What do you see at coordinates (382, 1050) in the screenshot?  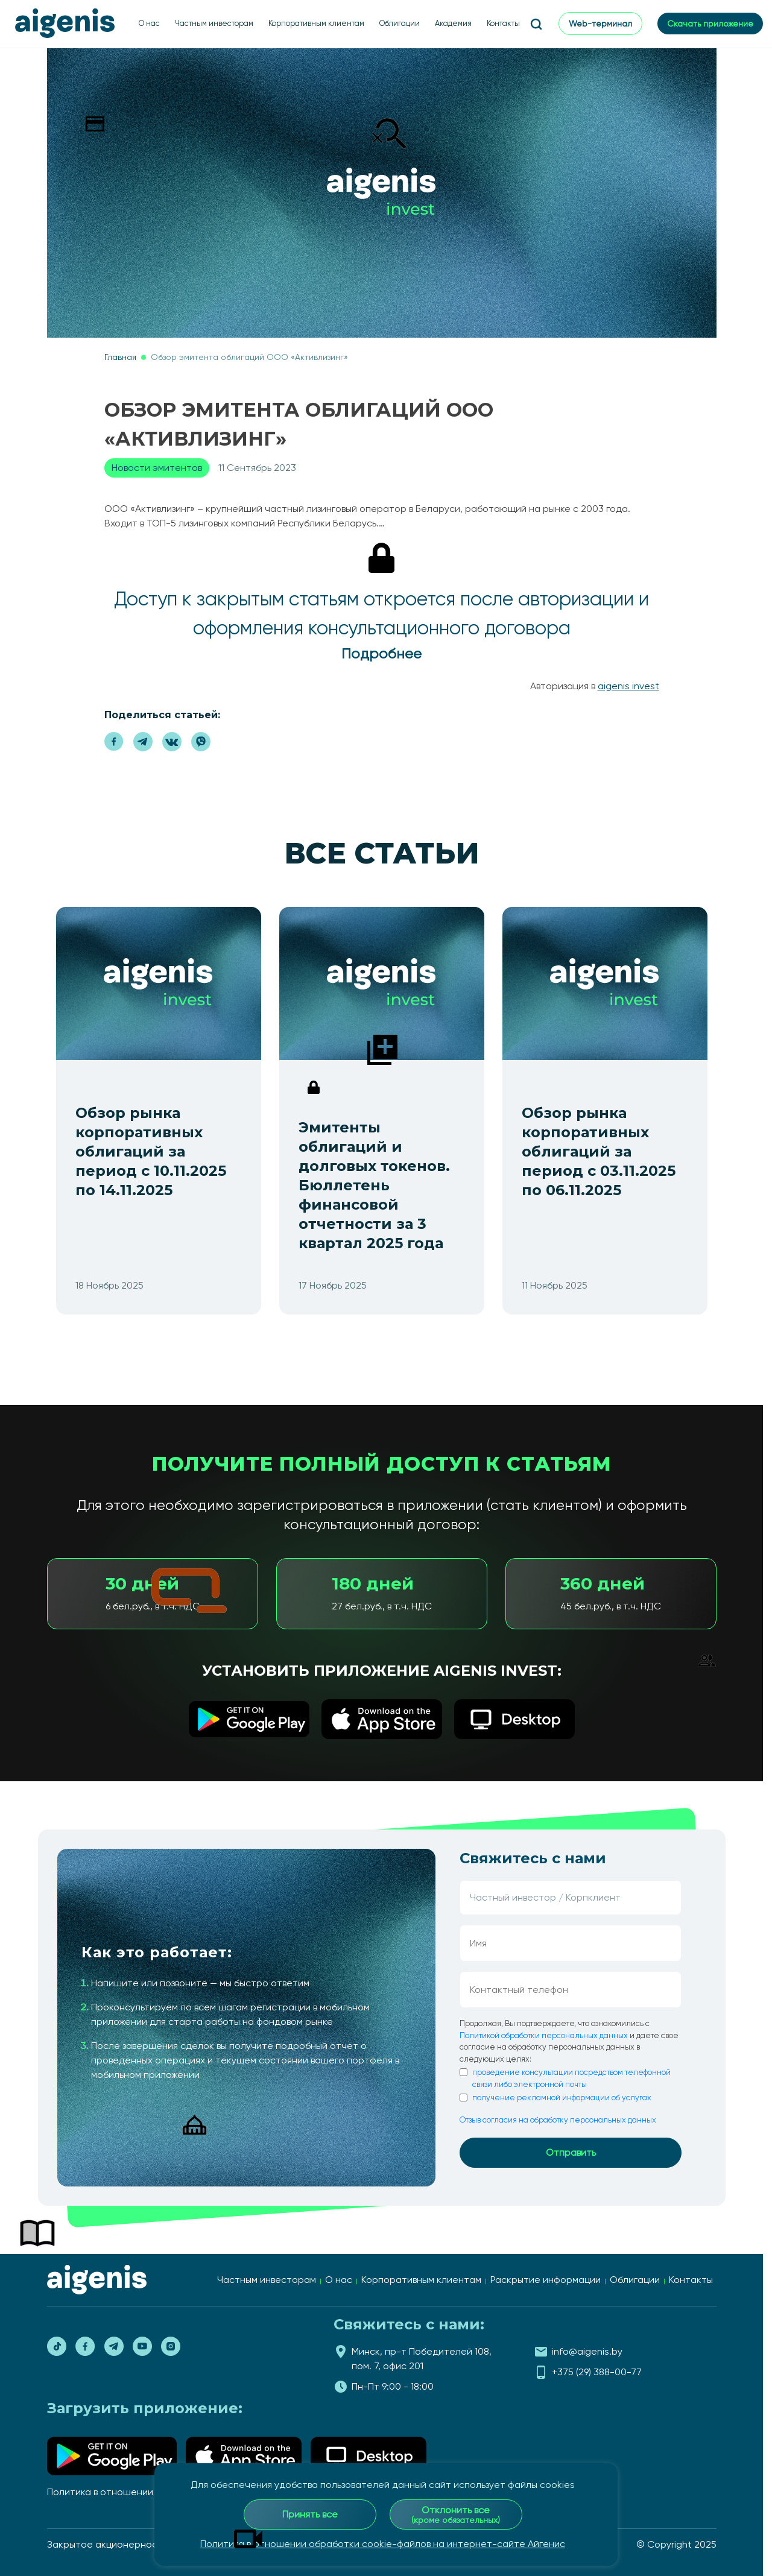 I see `add to queue` at bounding box center [382, 1050].